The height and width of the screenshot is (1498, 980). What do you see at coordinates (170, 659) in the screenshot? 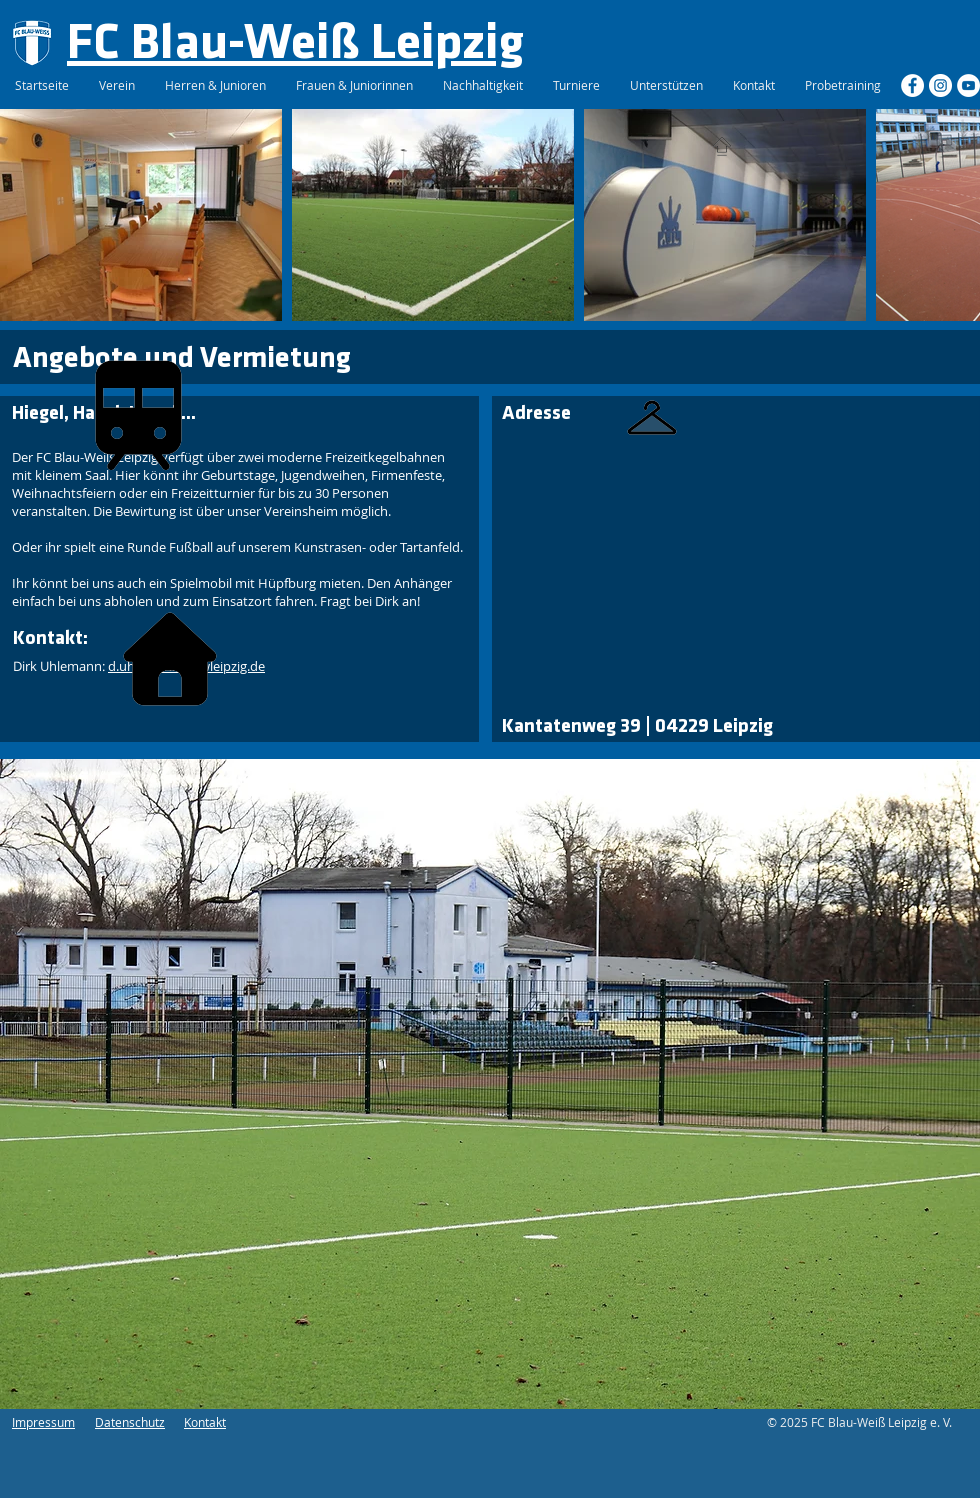
I see `navigate to home screen` at bounding box center [170, 659].